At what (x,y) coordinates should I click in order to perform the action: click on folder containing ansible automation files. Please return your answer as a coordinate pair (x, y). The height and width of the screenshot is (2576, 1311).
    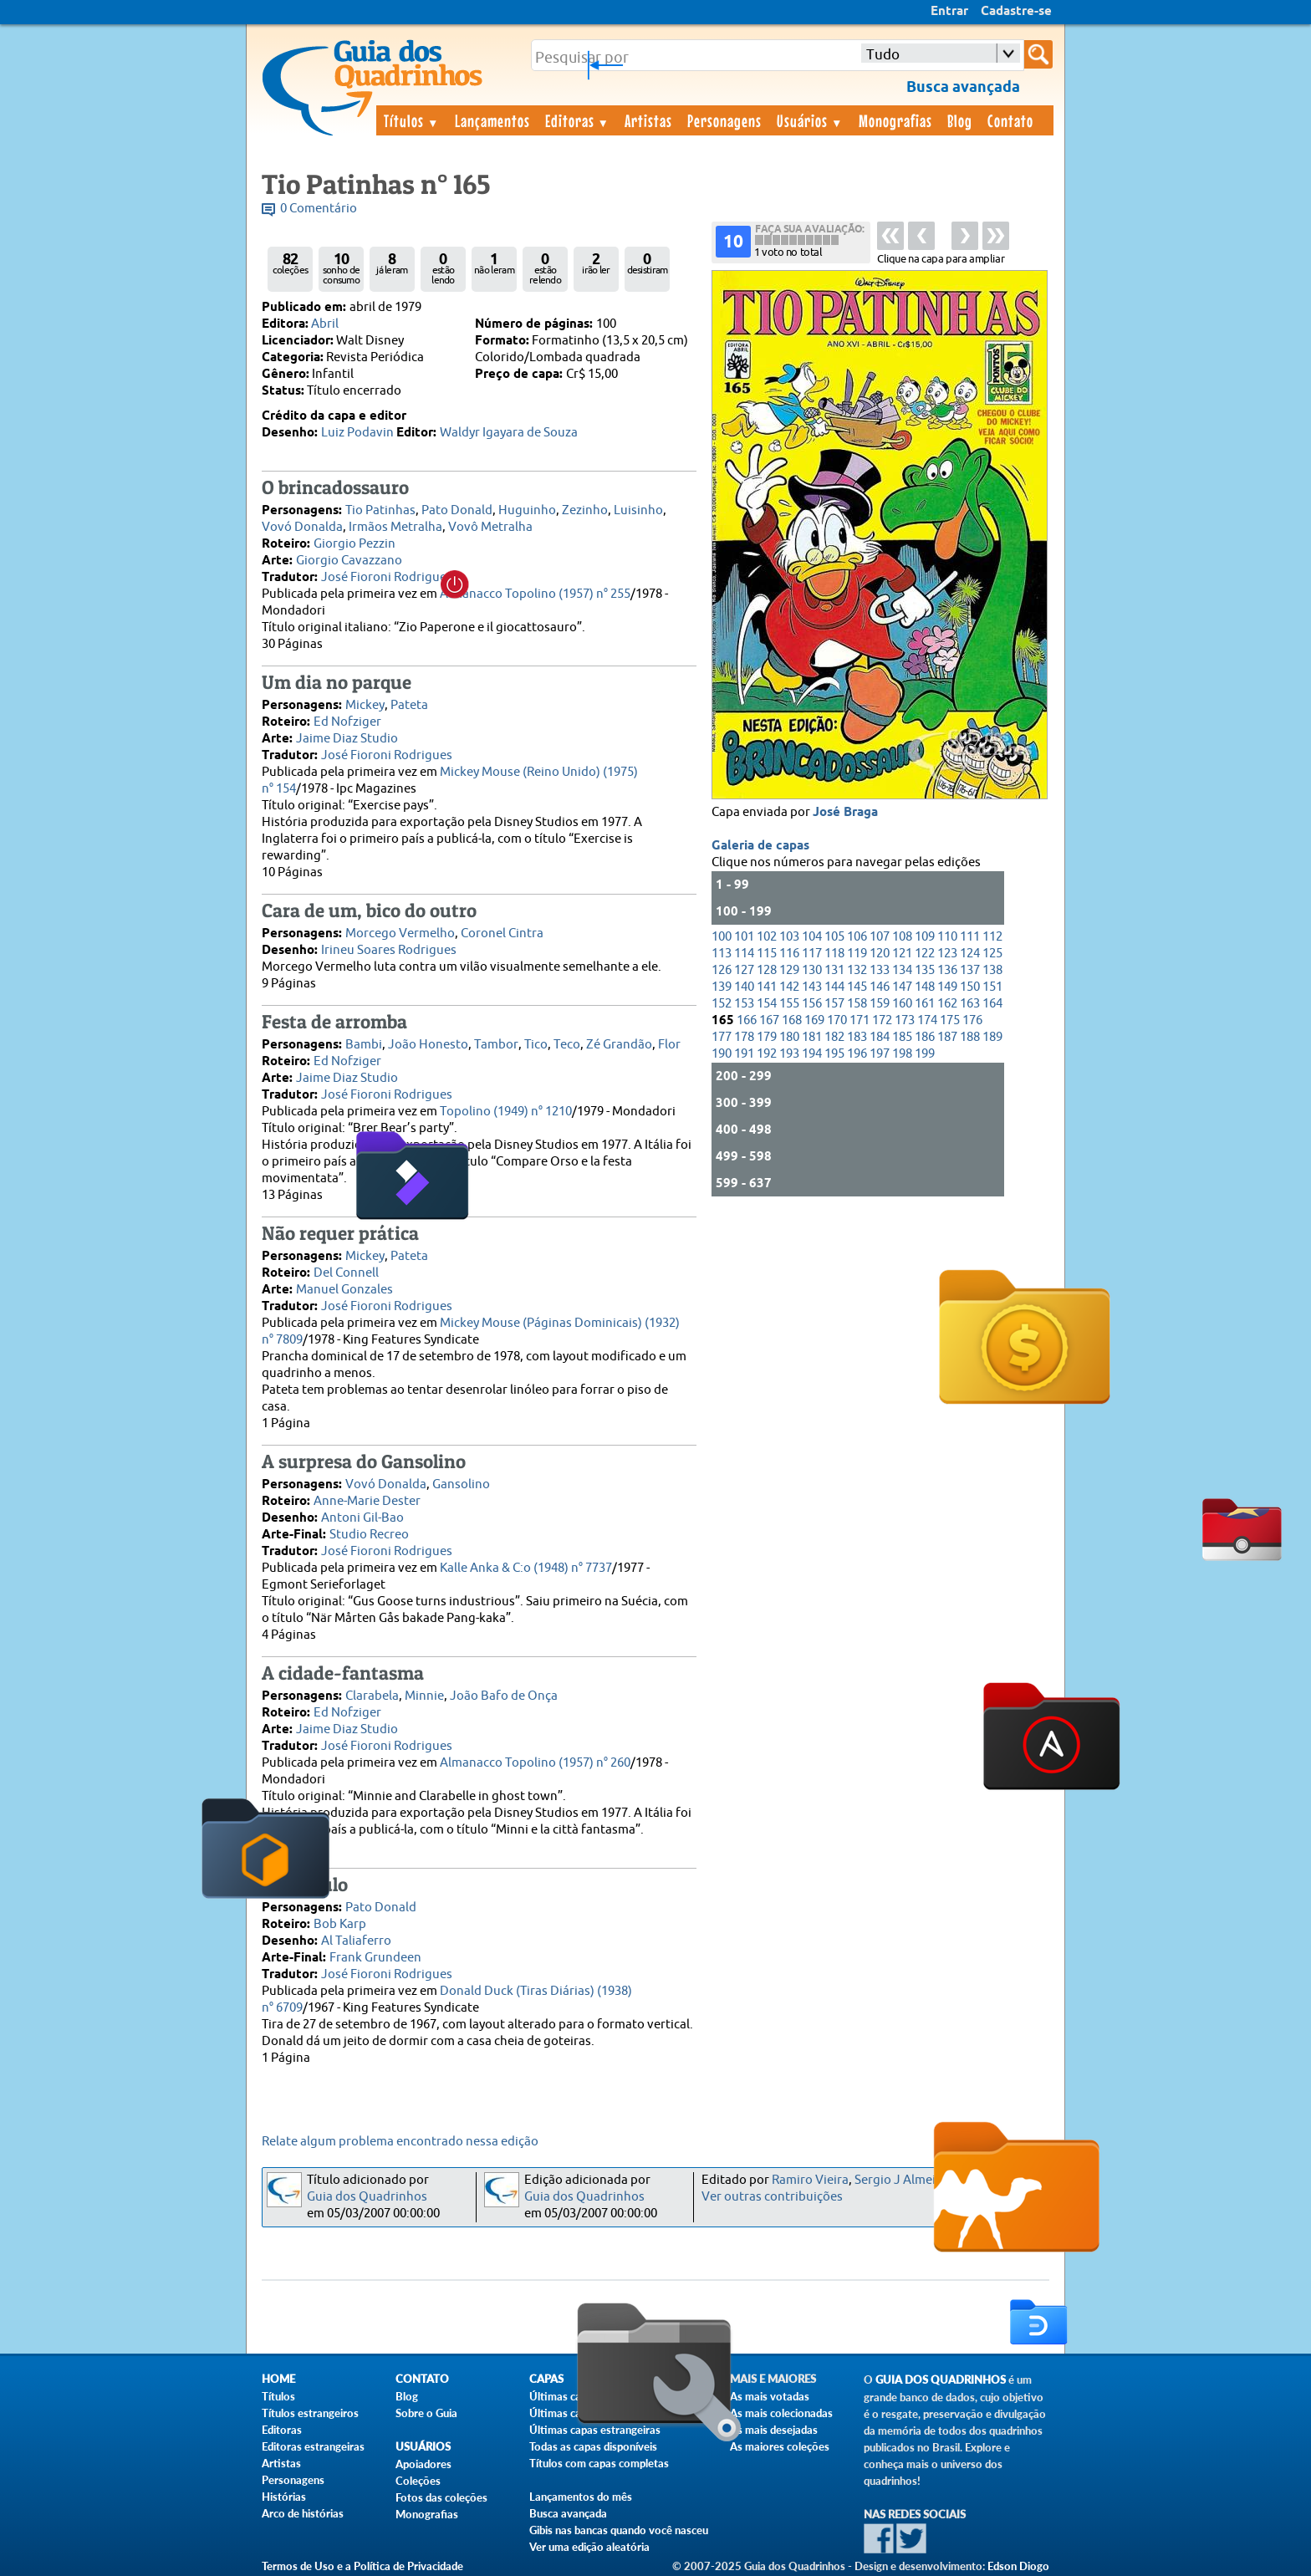
    Looking at the image, I should click on (1051, 1740).